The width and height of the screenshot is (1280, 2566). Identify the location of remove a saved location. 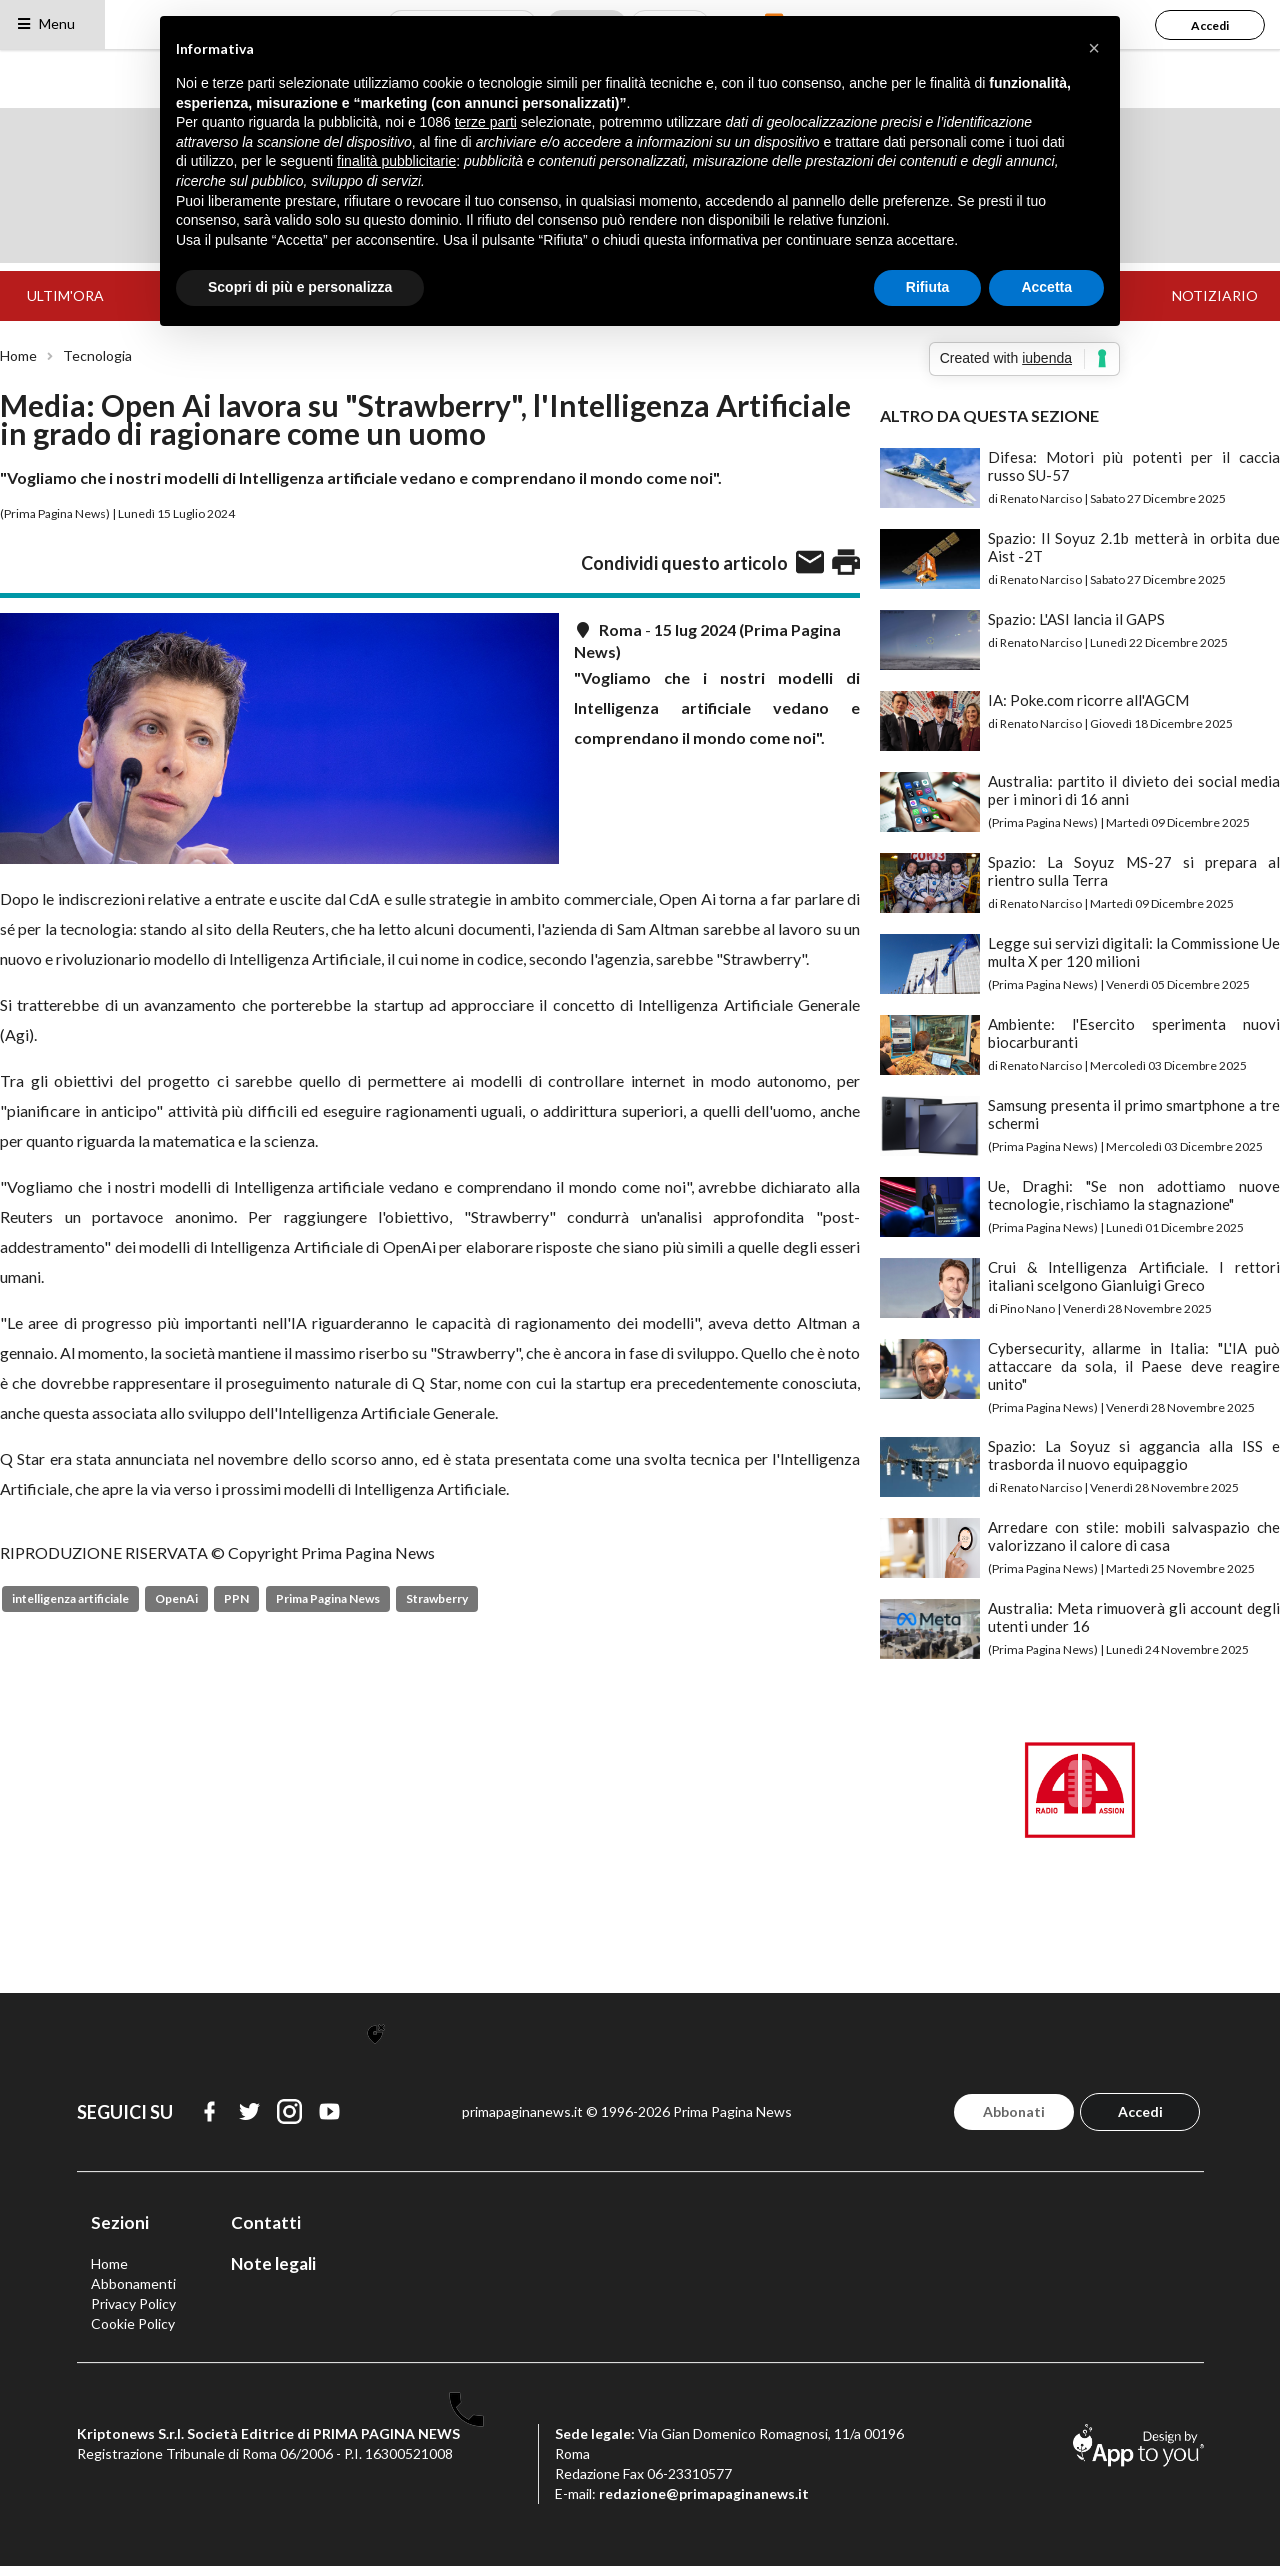
(375, 2034).